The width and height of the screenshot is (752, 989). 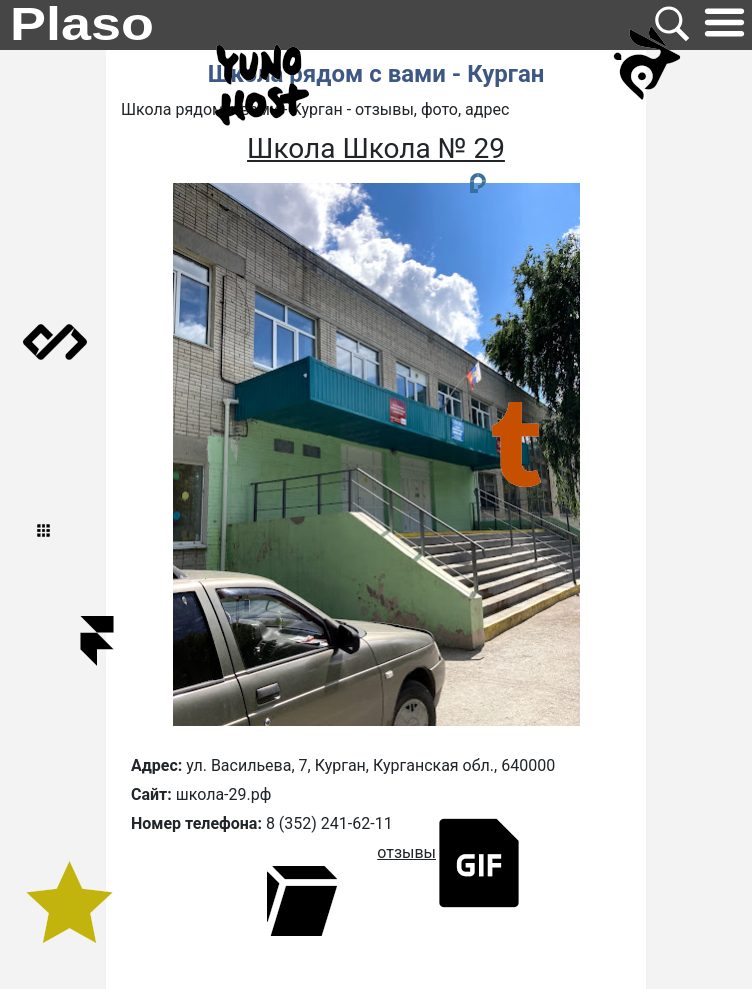 What do you see at coordinates (69, 904) in the screenshot?
I see `add to favorites` at bounding box center [69, 904].